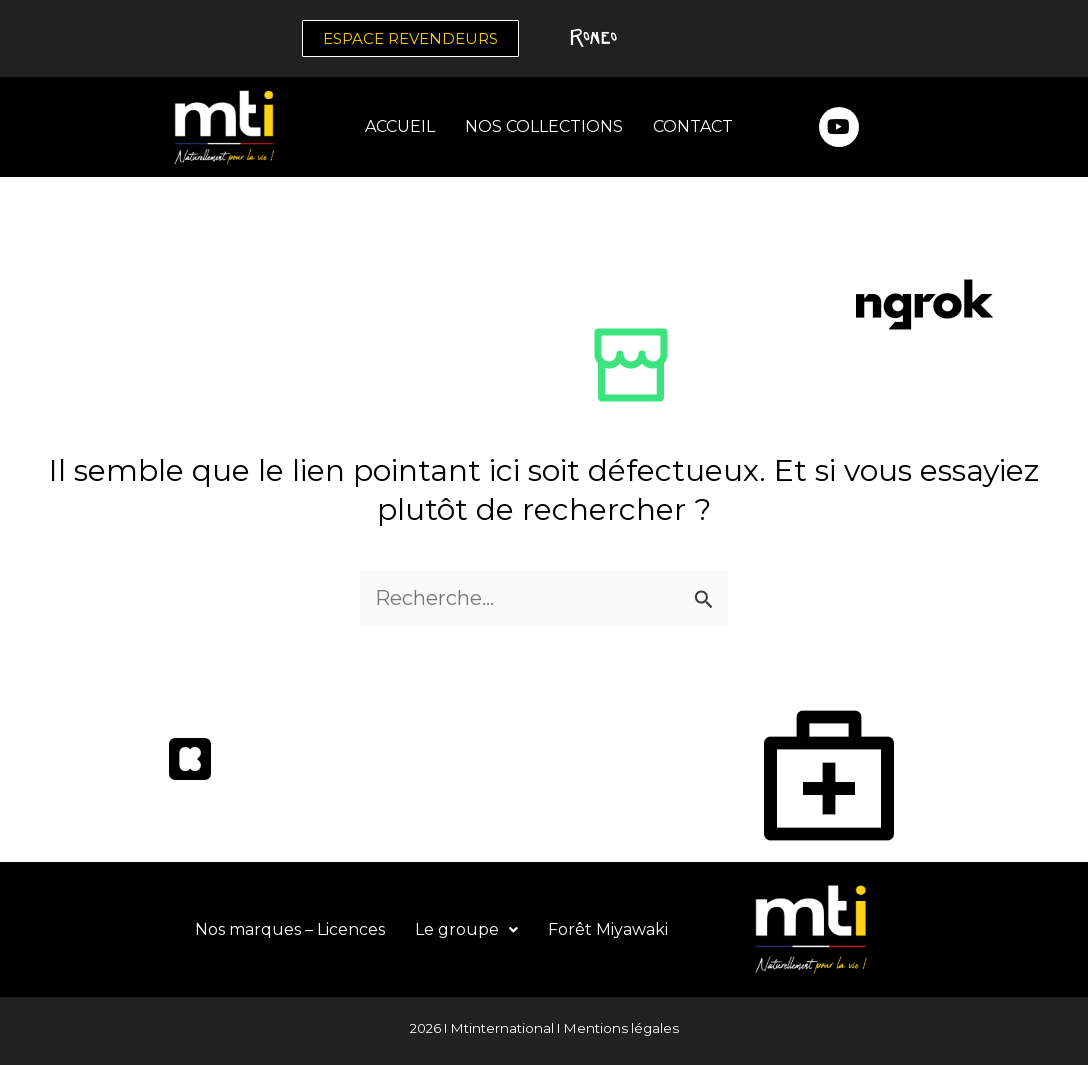 Image resolution: width=1088 pixels, height=1065 pixels. I want to click on visit kickstarter website or app, so click(190, 759).